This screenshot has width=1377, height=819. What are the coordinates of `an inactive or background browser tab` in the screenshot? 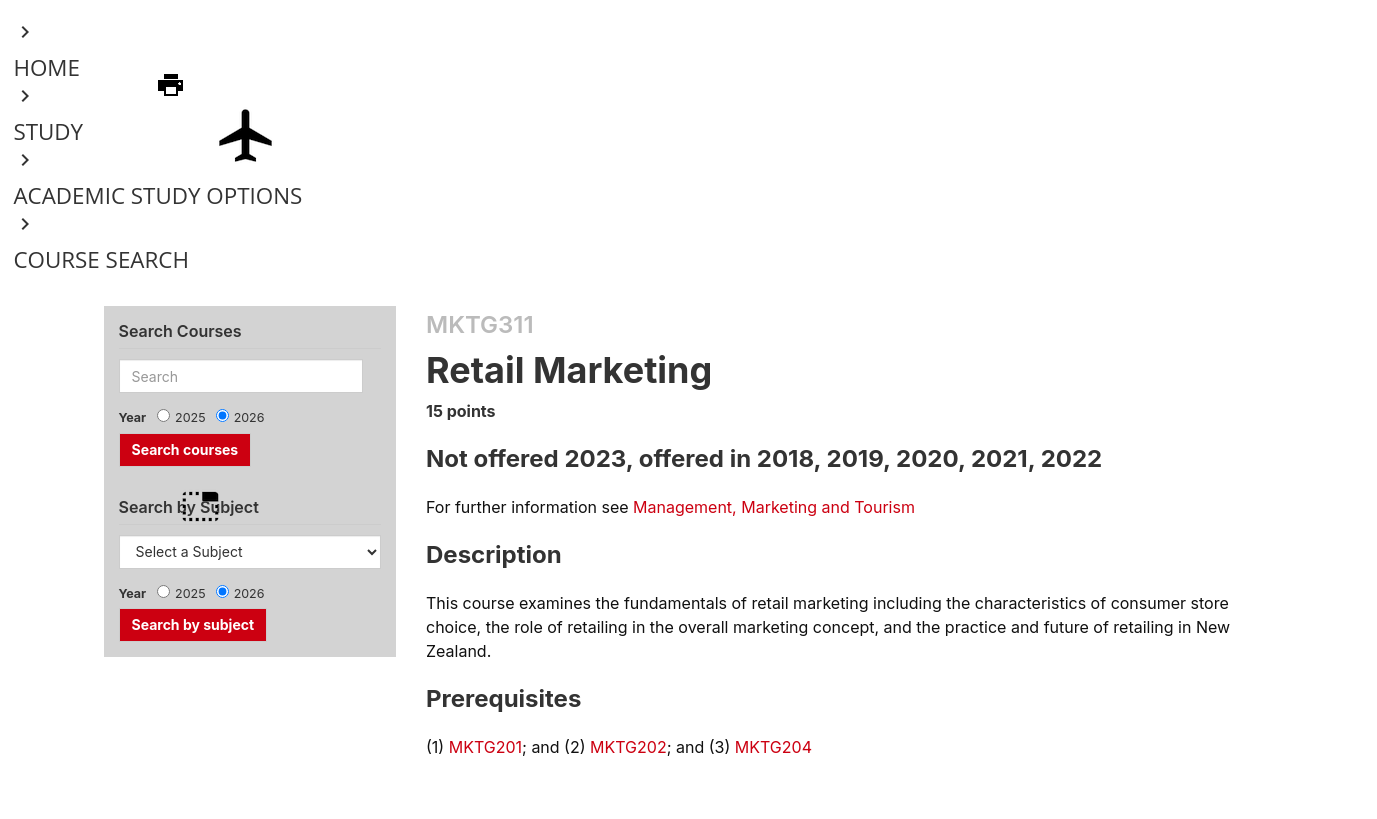 It's located at (200, 506).